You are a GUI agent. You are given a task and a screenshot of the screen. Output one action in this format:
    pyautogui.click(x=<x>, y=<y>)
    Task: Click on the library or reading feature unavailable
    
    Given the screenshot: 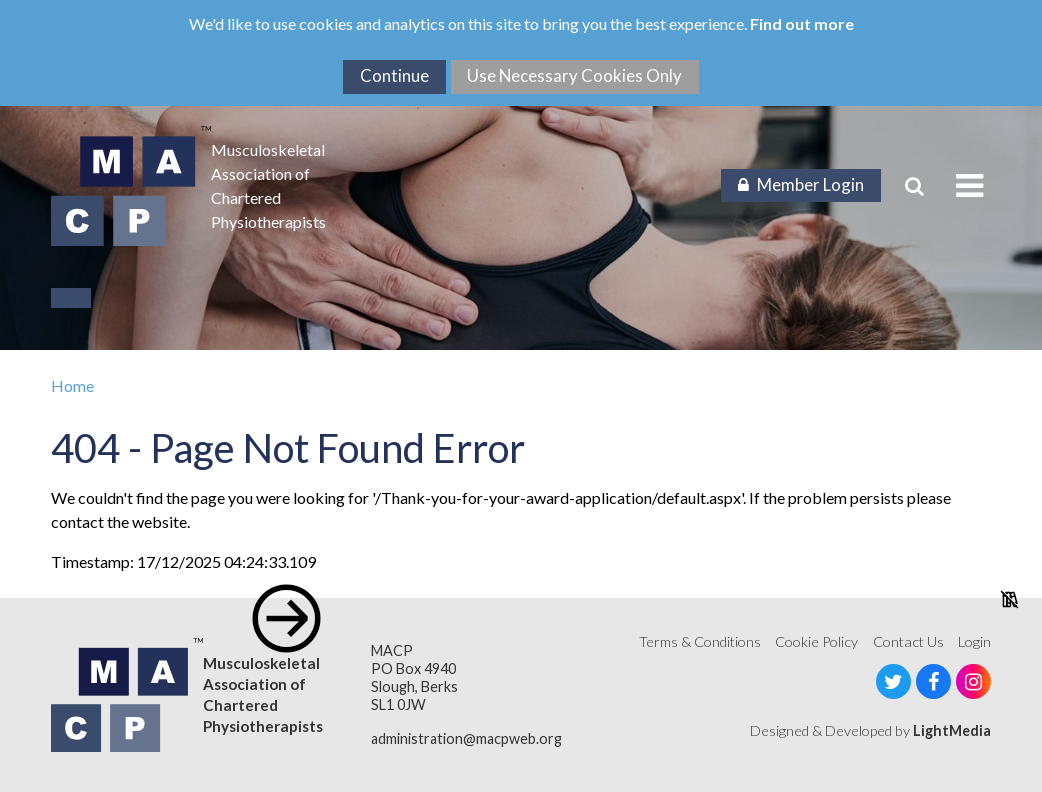 What is the action you would take?
    pyautogui.click(x=1009, y=599)
    